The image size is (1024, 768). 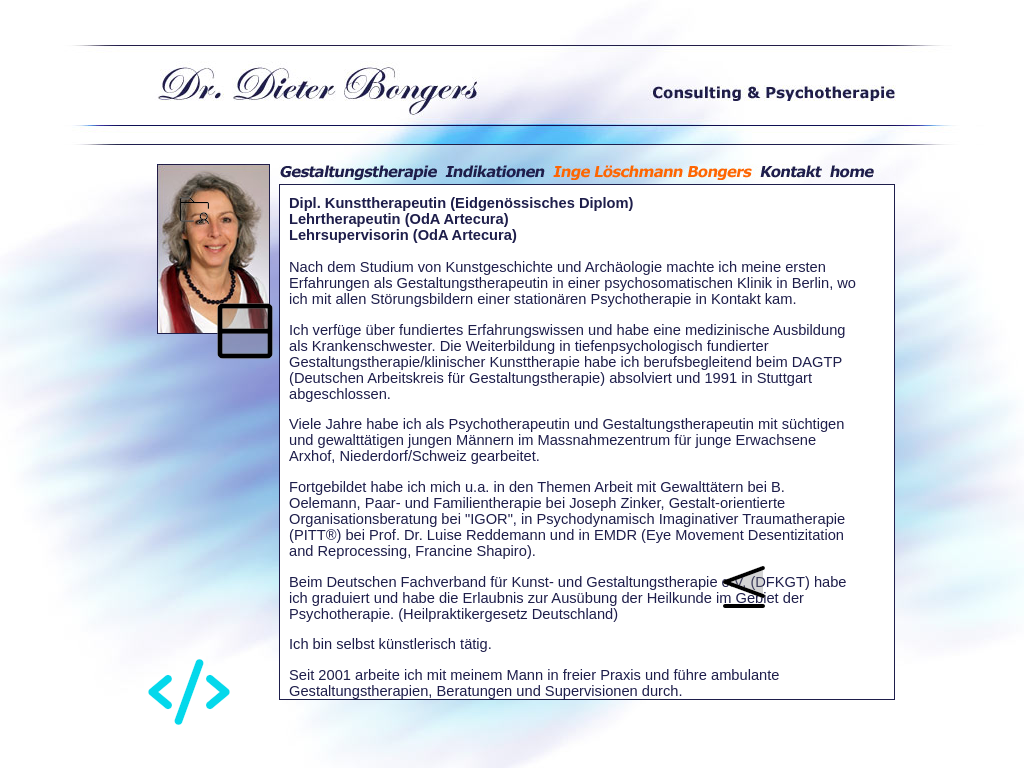 I want to click on less than or equal to mathematical operator, so click(x=745, y=588).